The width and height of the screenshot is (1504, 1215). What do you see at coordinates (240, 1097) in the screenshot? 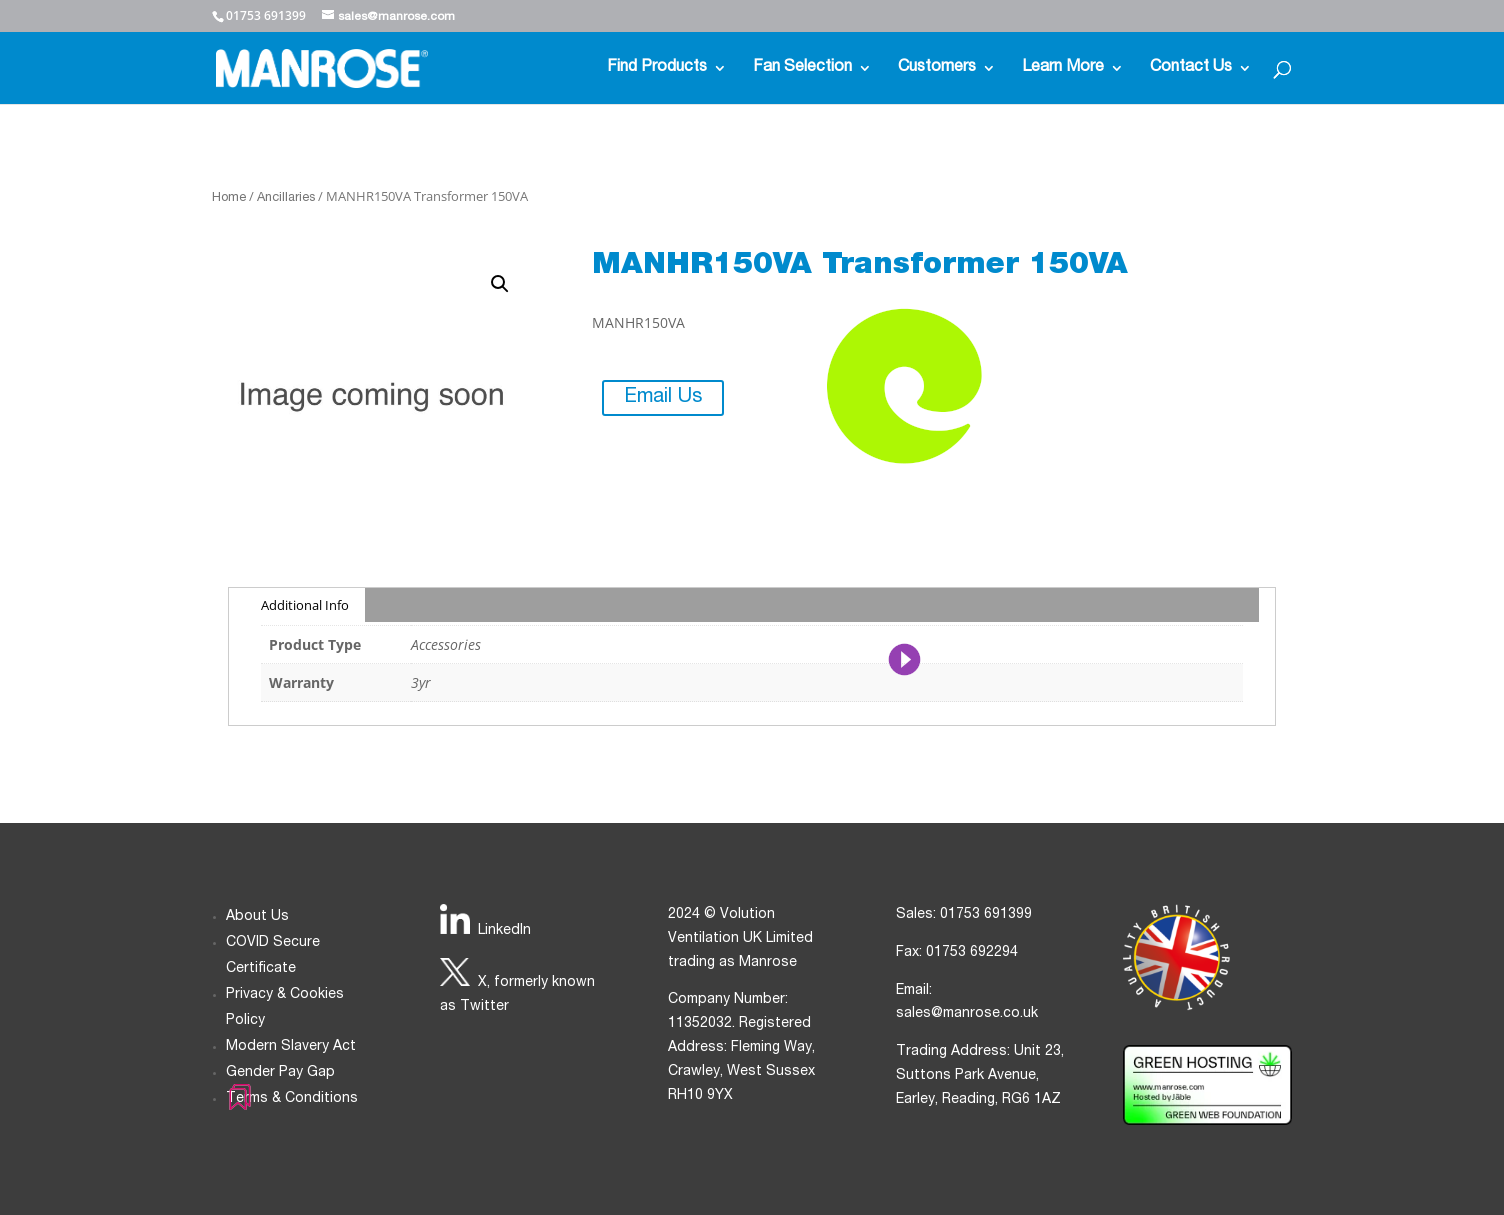
I see `view all saved bookmarks` at bounding box center [240, 1097].